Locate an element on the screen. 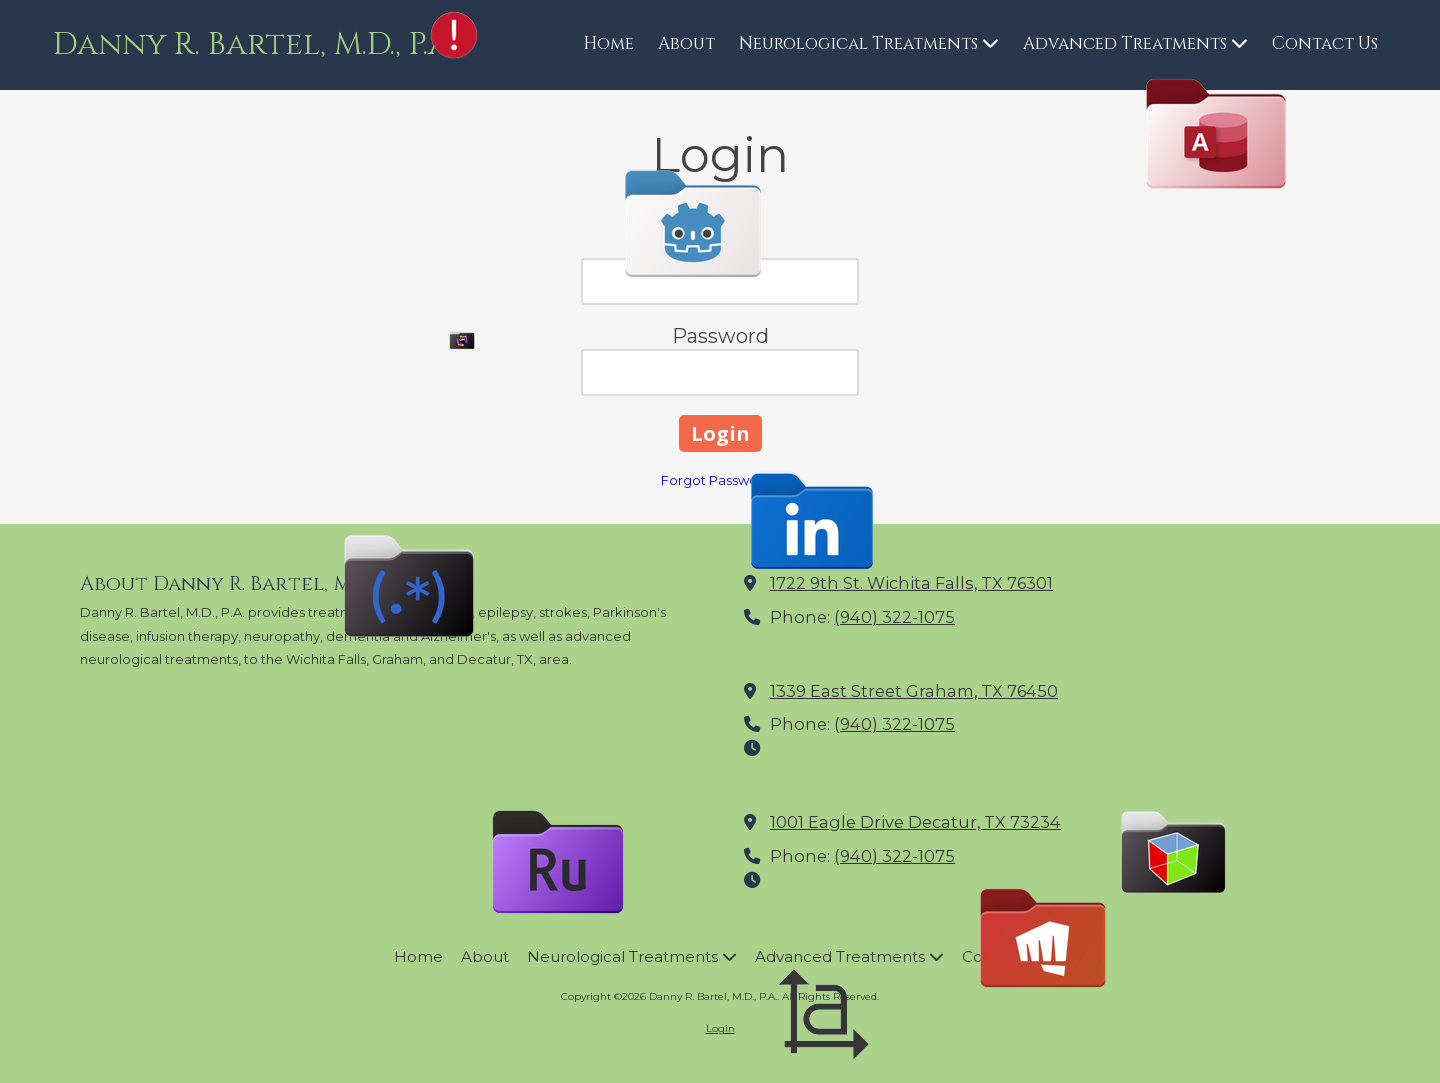 The height and width of the screenshot is (1083, 1440). open gtk folder is located at coordinates (1173, 855).